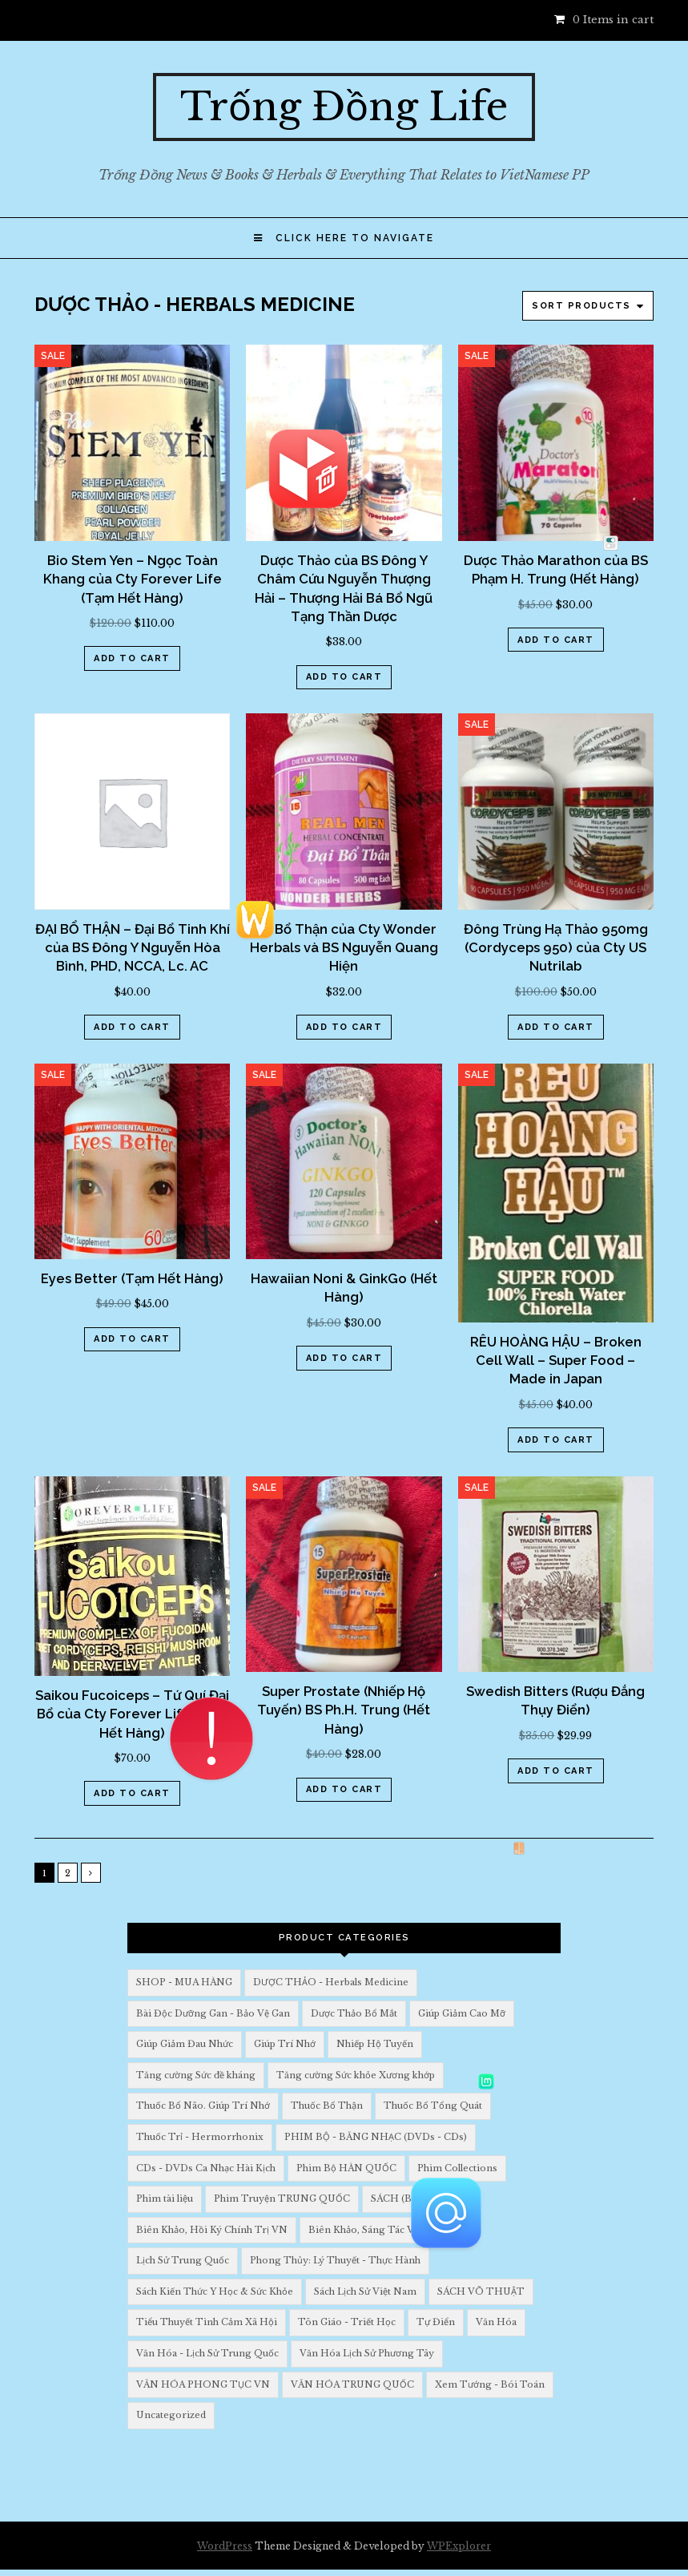 This screenshot has height=2576, width=688. I want to click on open the wayland display server application, so click(255, 919).